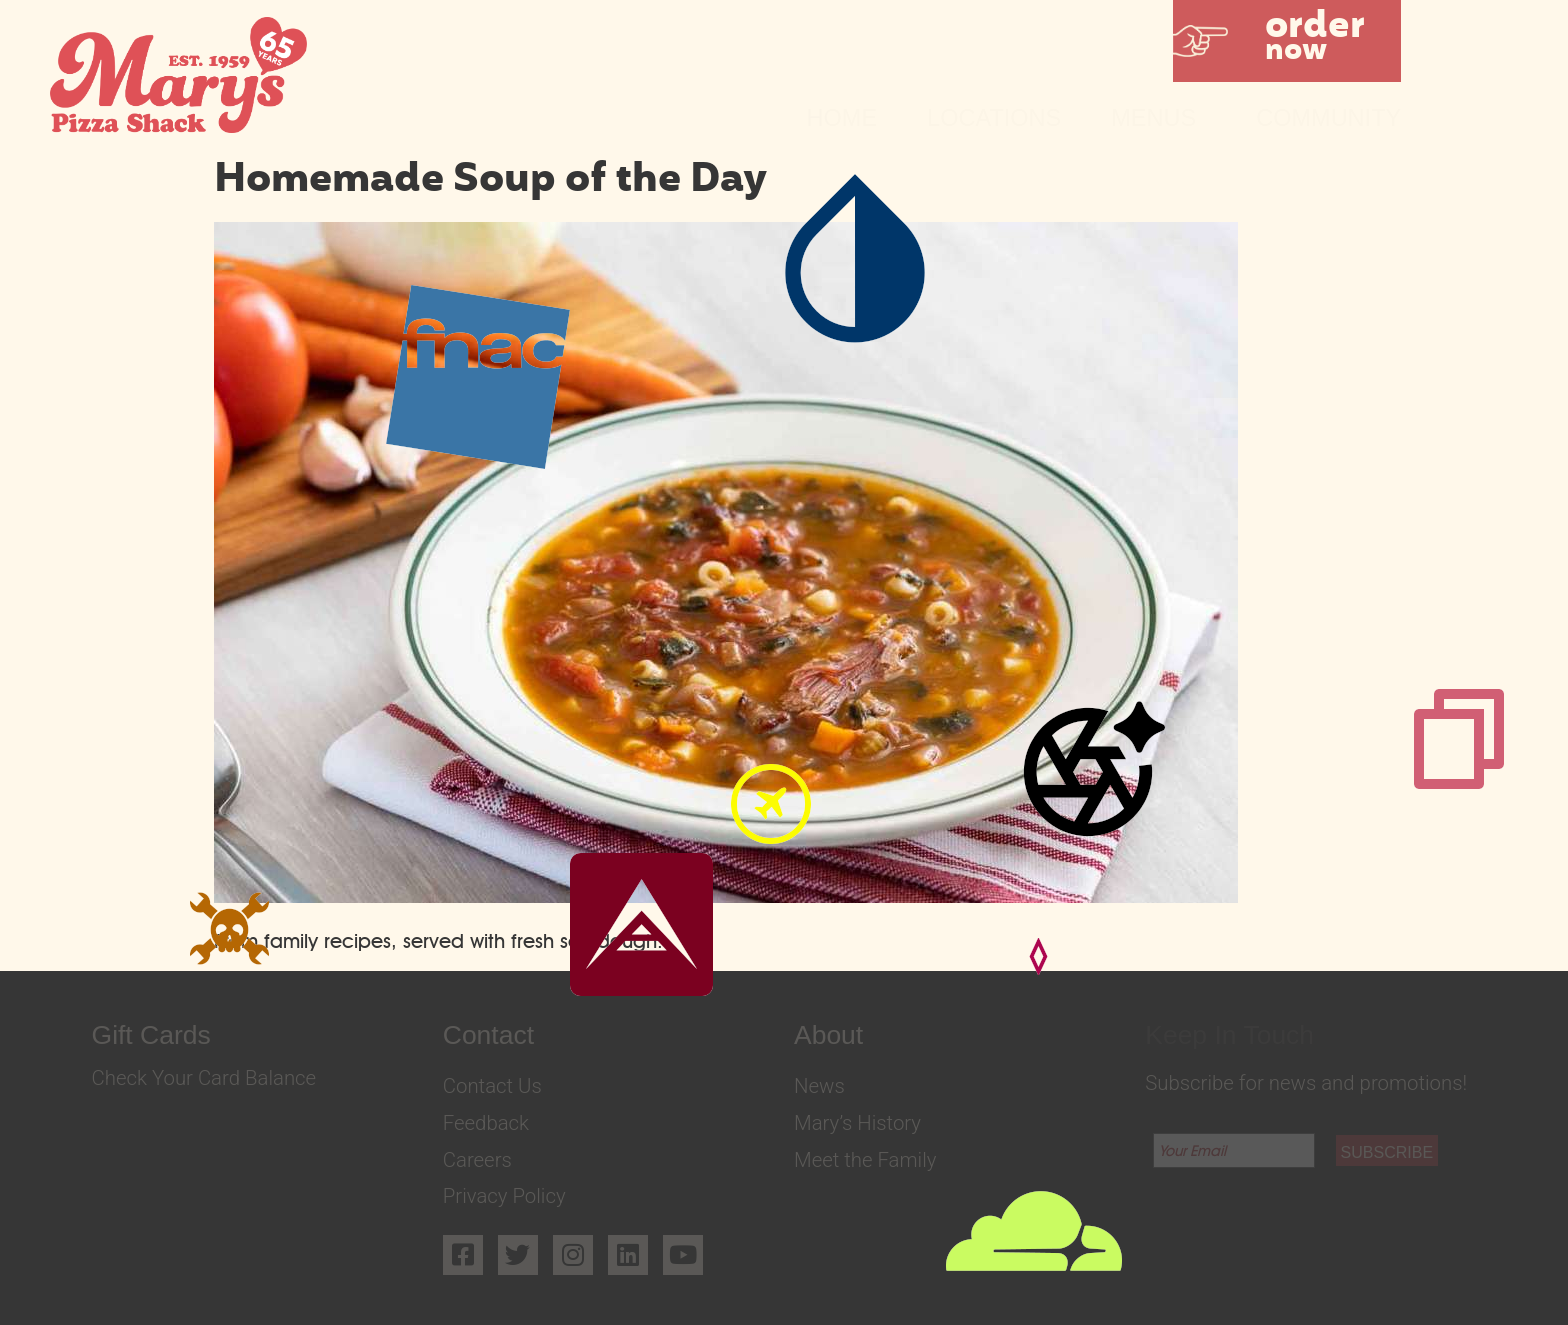 This screenshot has width=1568, height=1325. Describe the element at coordinates (1034, 1231) in the screenshot. I see `cloudflare logo` at that location.